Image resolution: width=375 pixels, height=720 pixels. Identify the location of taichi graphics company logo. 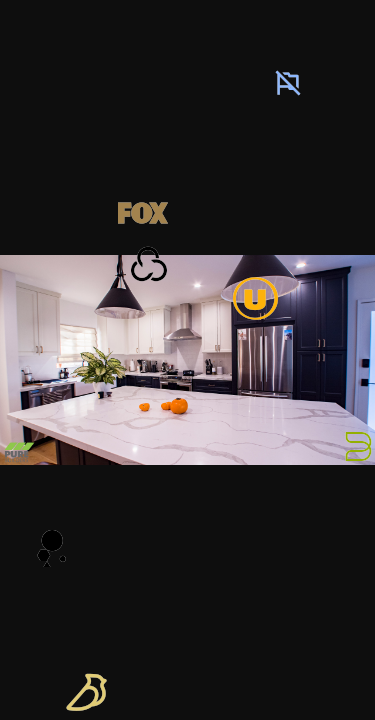
(51, 548).